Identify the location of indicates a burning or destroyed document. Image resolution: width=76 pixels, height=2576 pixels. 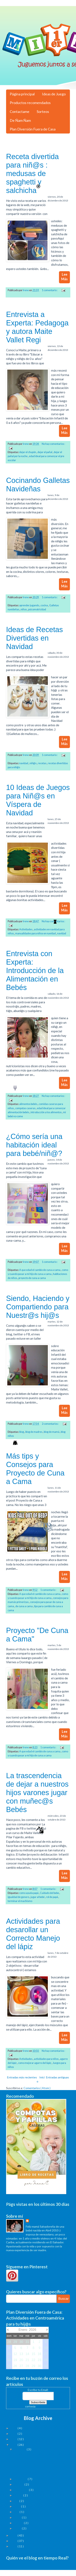
(47, 1527).